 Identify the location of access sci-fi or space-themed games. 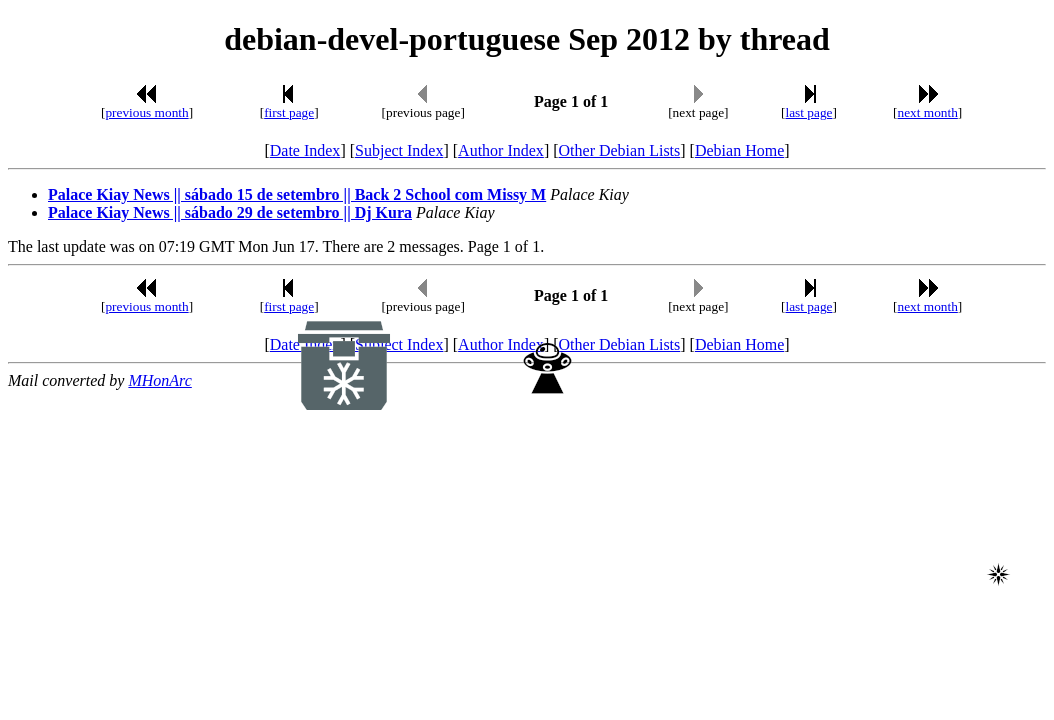
(547, 368).